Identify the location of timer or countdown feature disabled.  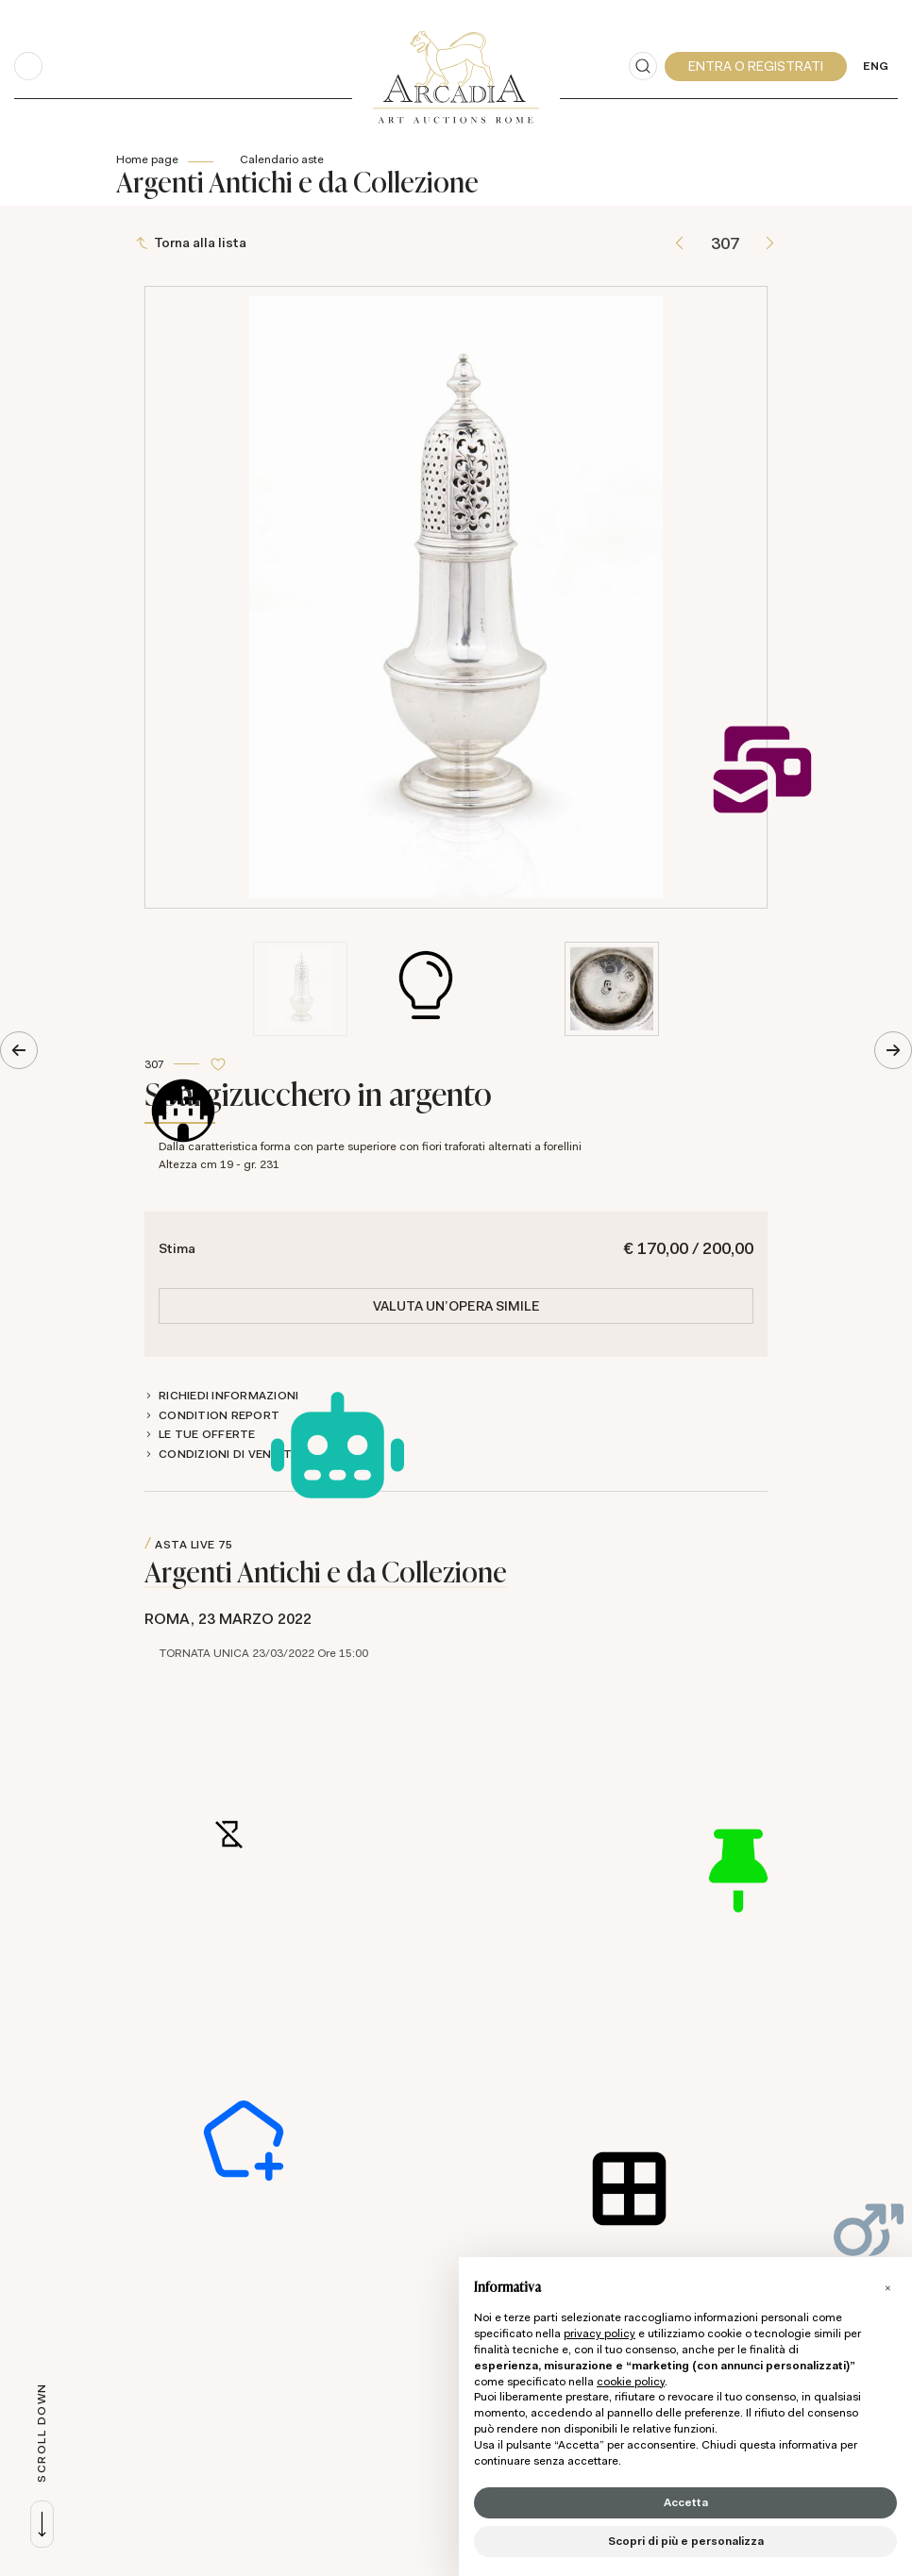
(229, 1833).